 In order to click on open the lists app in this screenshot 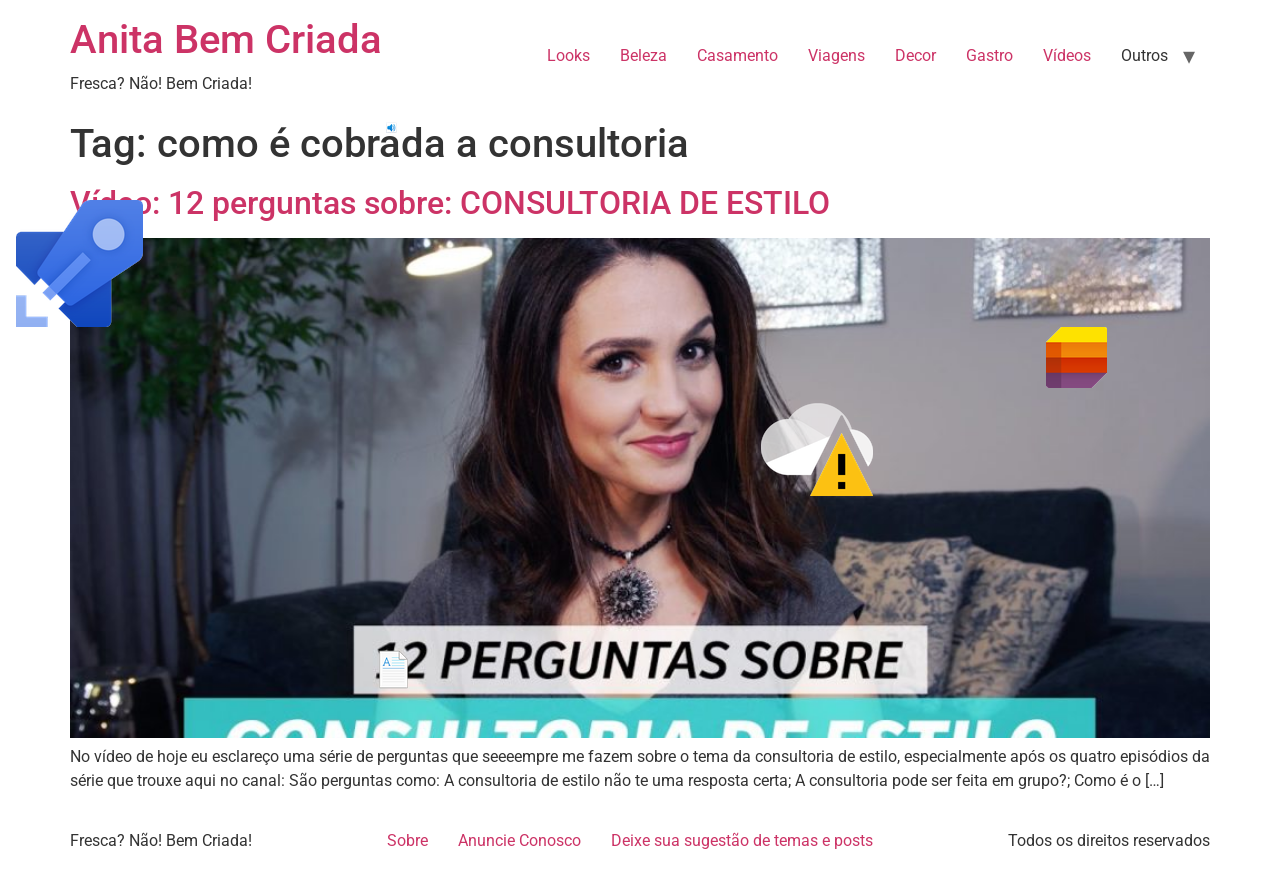, I will do `click(1076, 357)`.